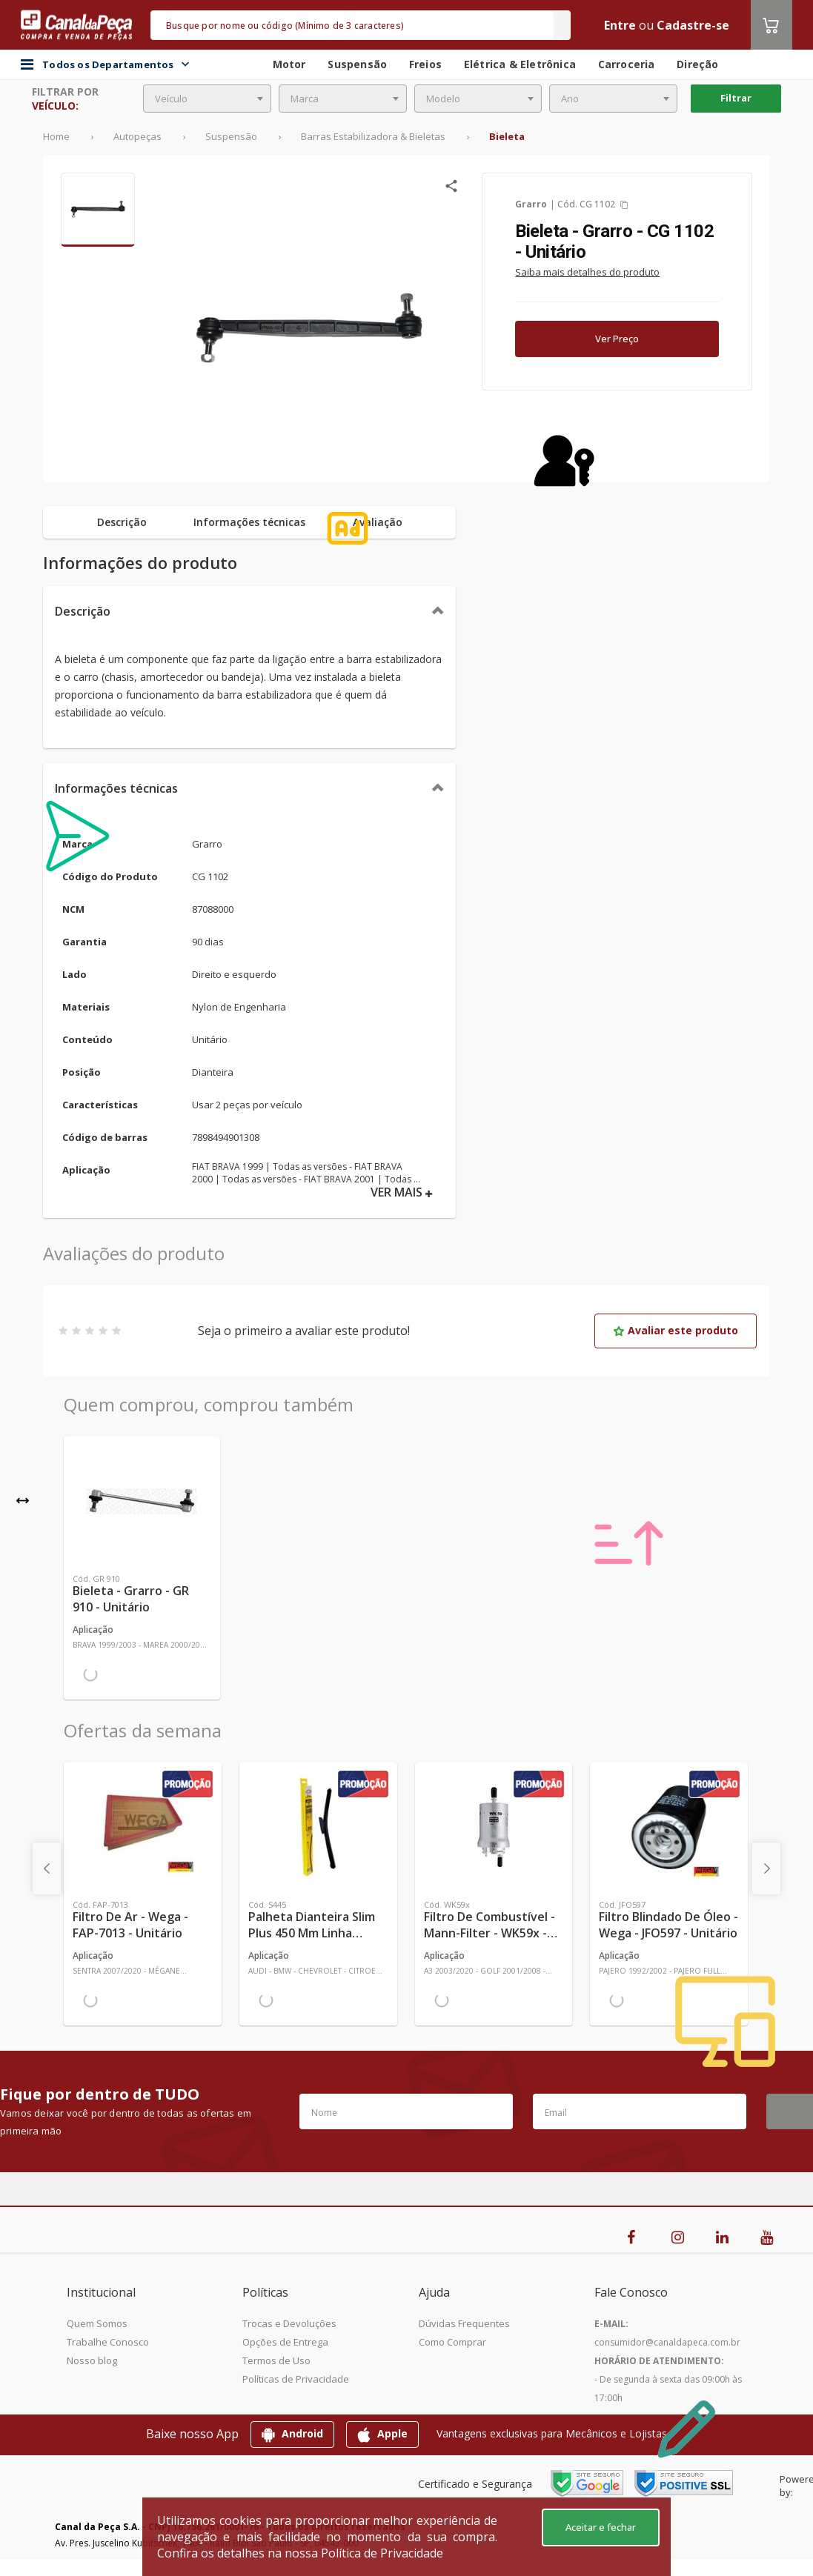 This screenshot has width=813, height=2576. I want to click on sort items in ascending order, so click(628, 1545).